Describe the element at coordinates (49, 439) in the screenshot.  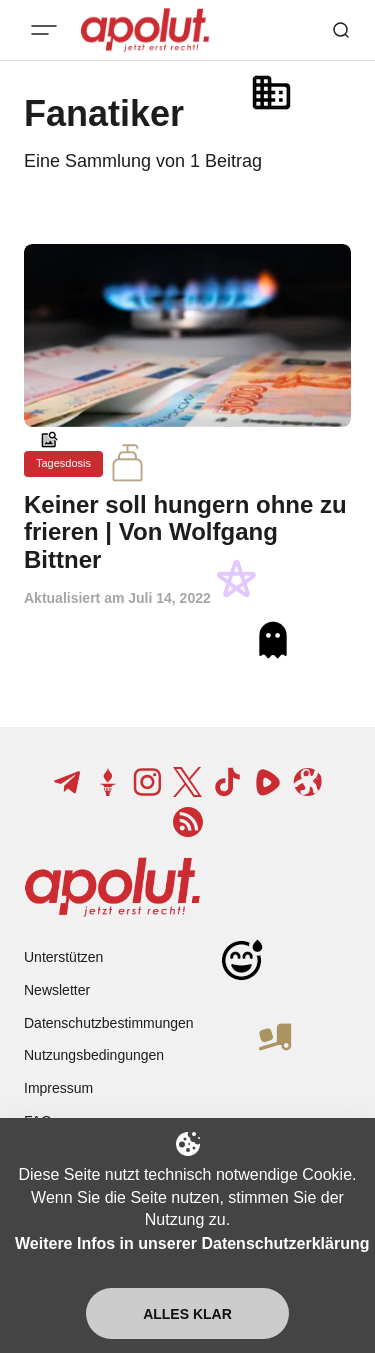
I see `search for images or photos` at that location.